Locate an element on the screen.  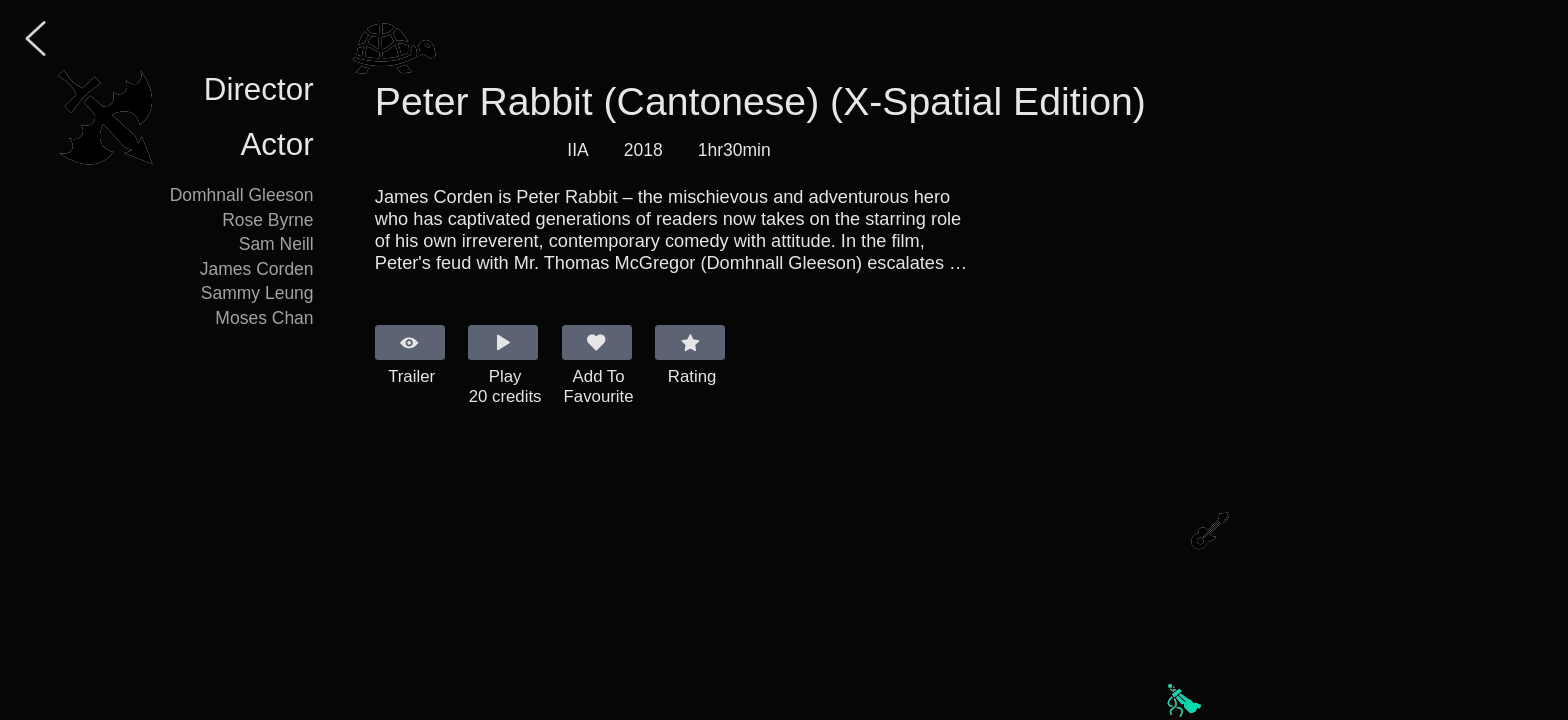
equip a bat-themed blade weapon is located at coordinates (105, 117).